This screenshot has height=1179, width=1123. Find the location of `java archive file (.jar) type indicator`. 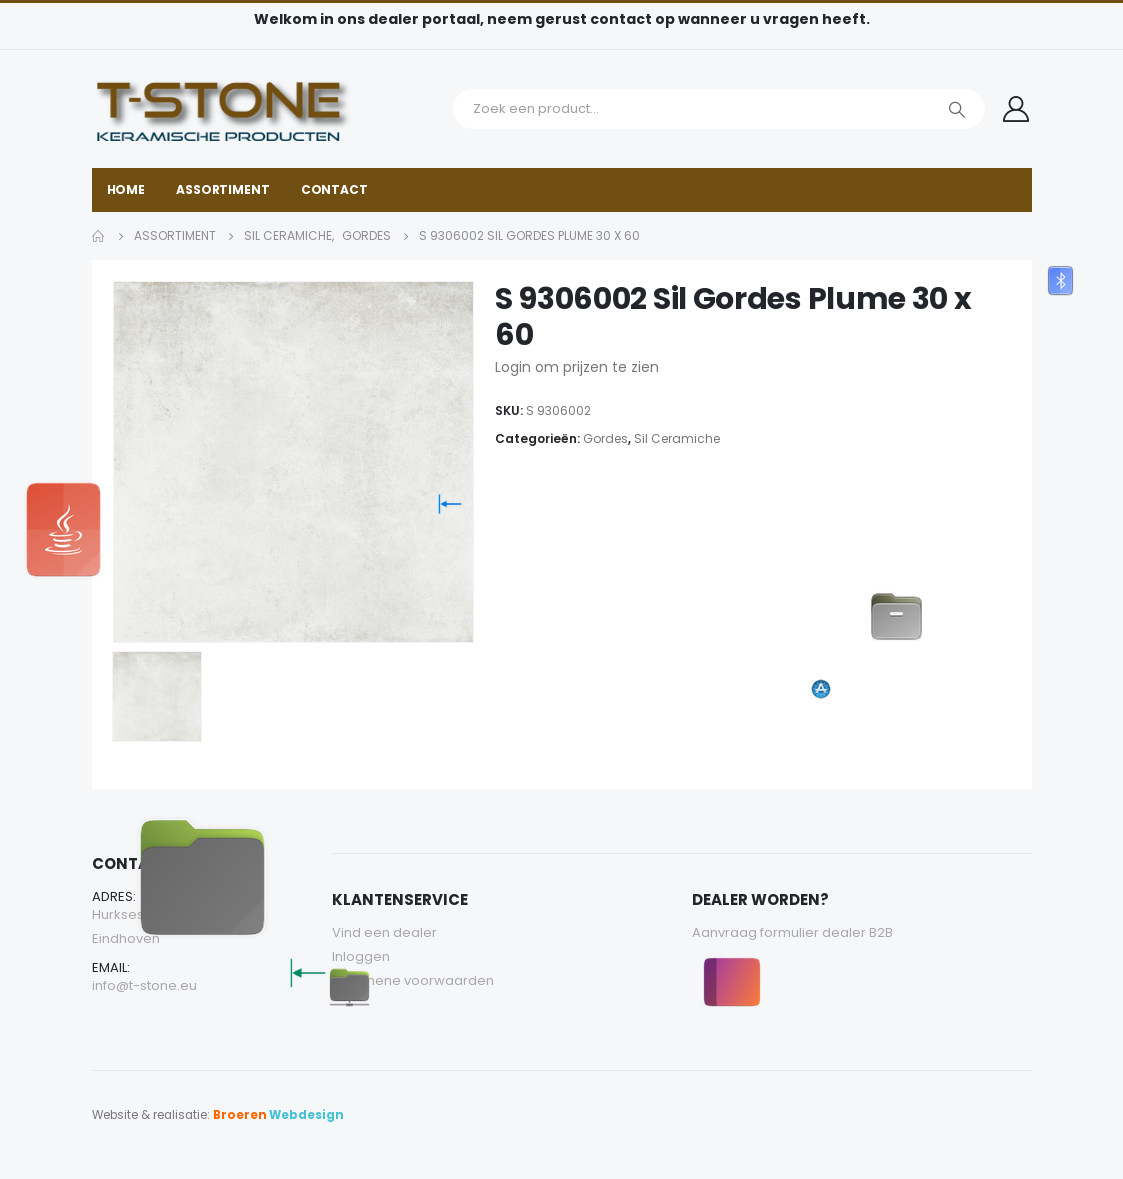

java archive file (.jar) type indicator is located at coordinates (63, 529).